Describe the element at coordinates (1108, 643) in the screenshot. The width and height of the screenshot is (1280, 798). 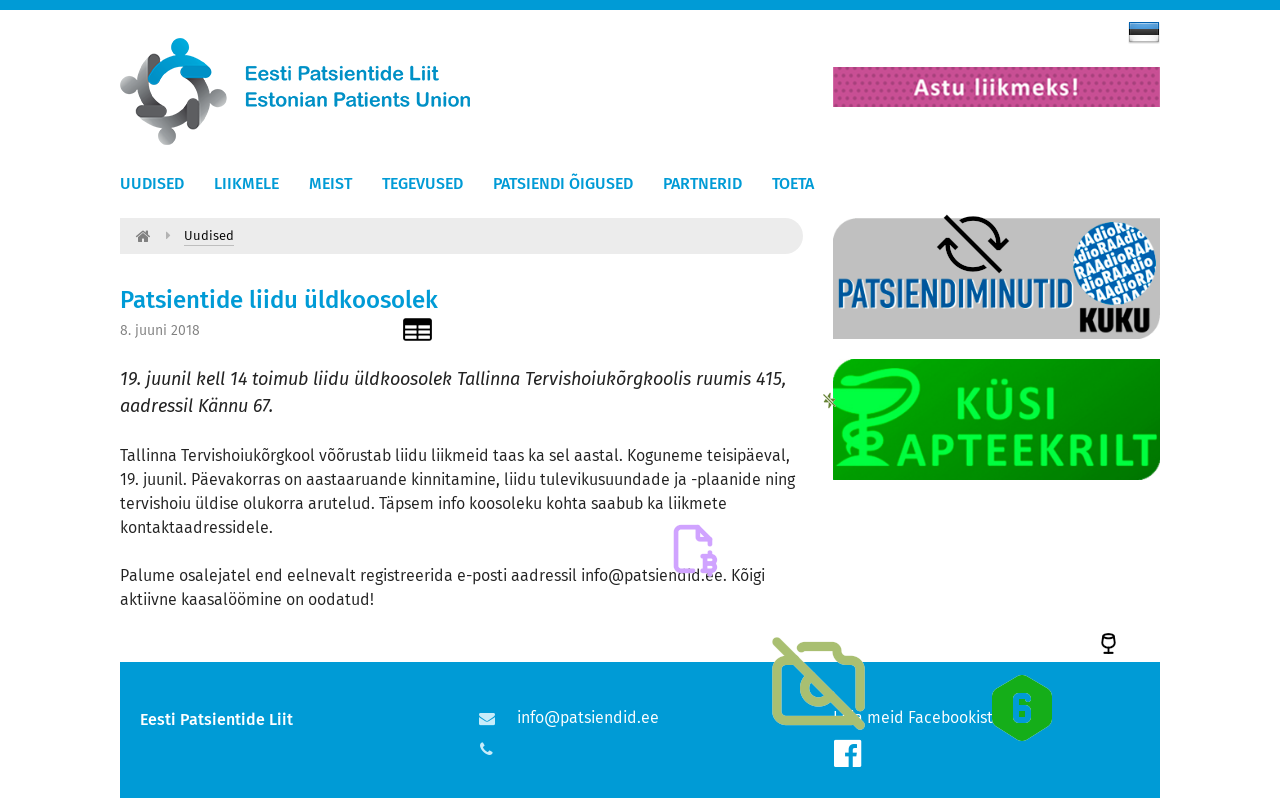
I see `view drink or beverage options` at that location.